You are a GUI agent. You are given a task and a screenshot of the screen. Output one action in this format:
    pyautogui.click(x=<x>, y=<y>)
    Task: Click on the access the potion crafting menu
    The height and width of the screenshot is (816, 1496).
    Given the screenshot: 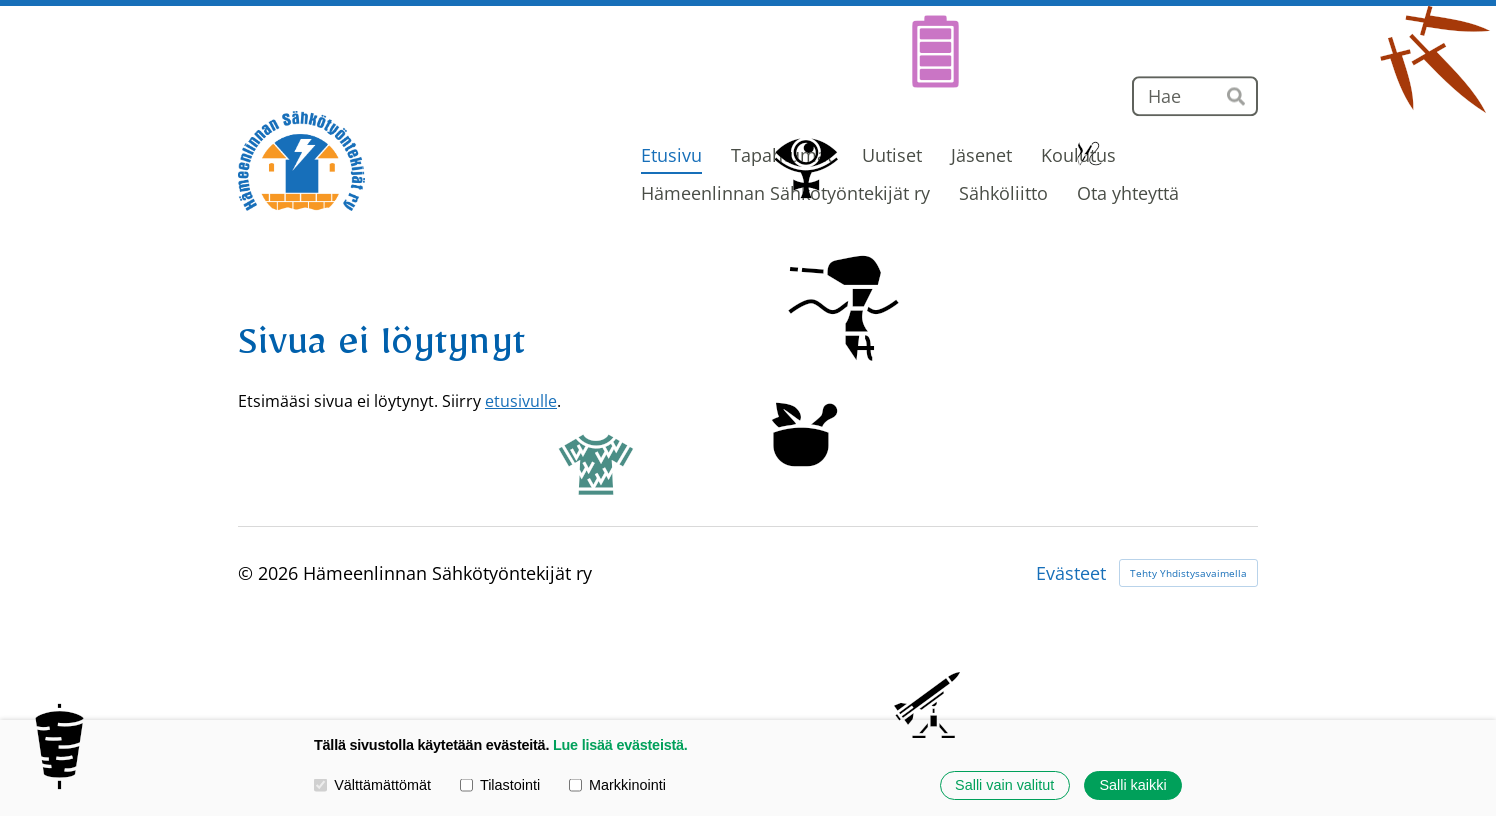 What is the action you would take?
    pyautogui.click(x=804, y=434)
    